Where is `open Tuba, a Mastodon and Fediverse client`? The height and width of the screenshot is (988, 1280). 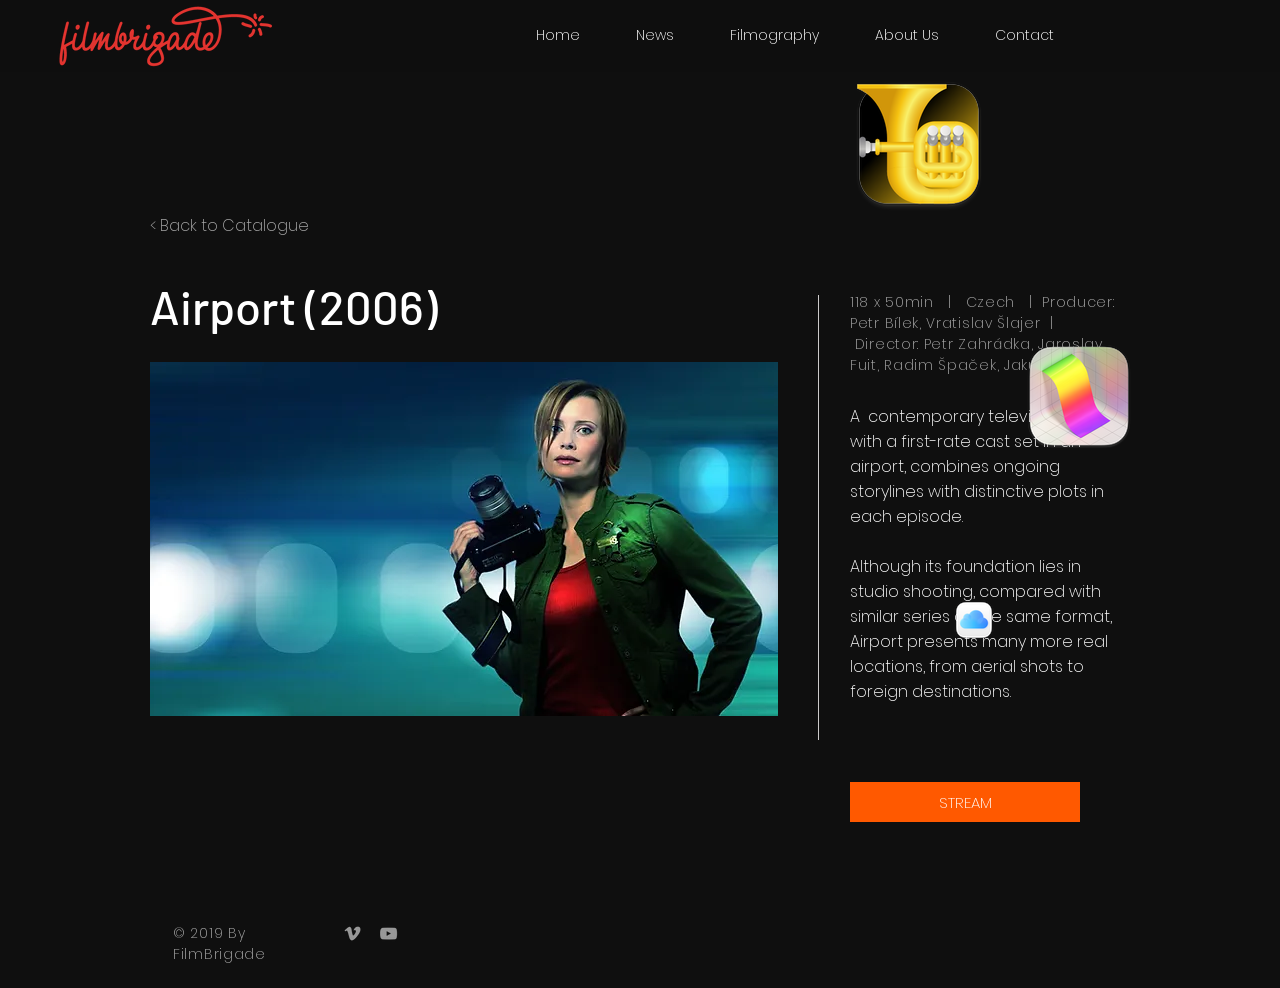 open Tuba, a Mastodon and Fediverse client is located at coordinates (919, 144).